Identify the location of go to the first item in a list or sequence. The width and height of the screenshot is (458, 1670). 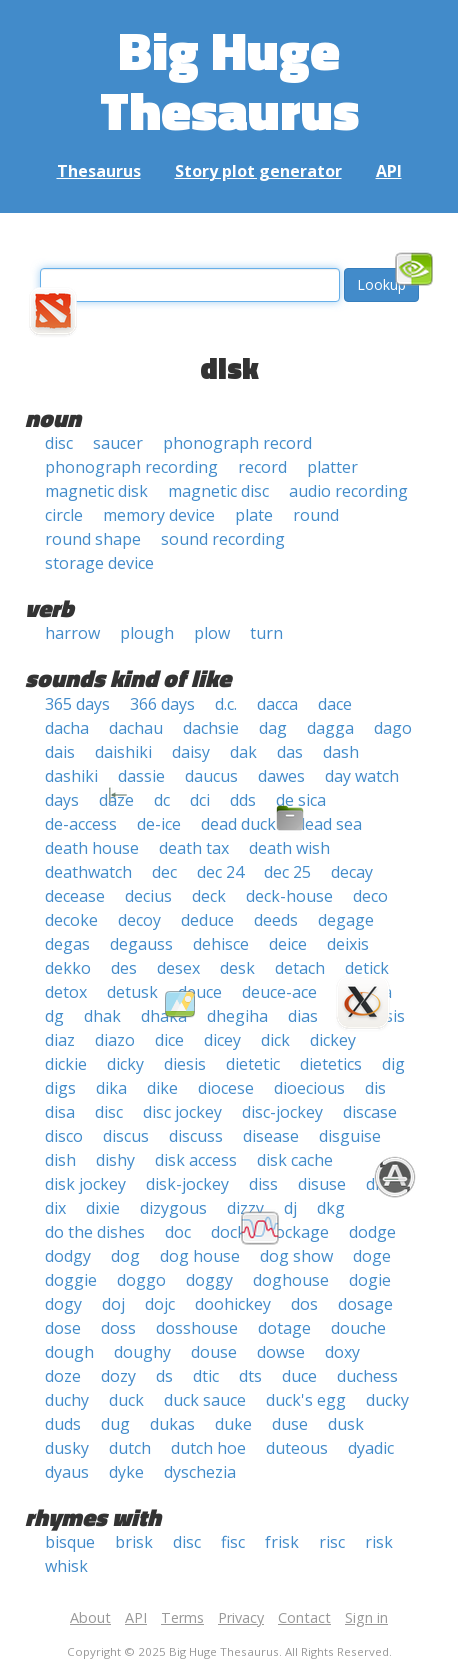
(118, 795).